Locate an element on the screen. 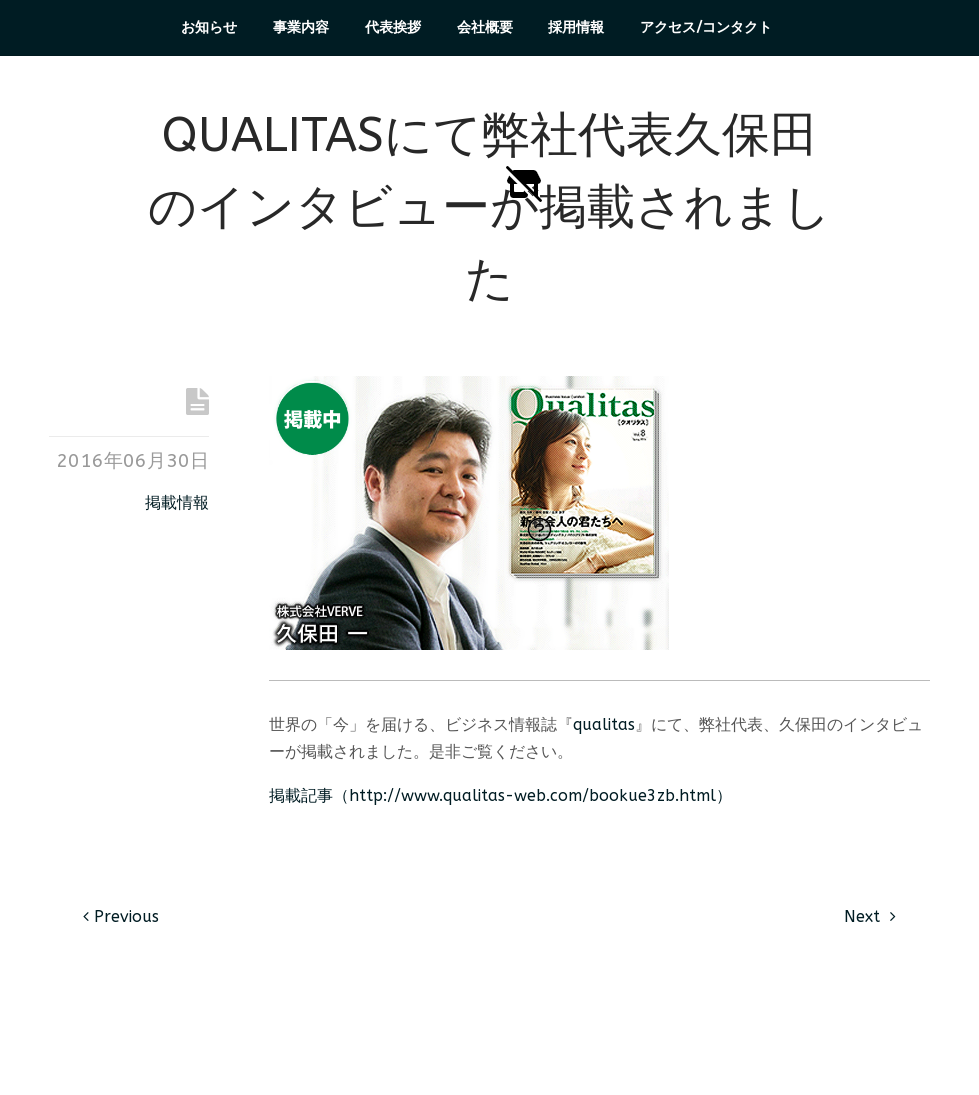  store or shop is currently unavailable is located at coordinates (524, 184).